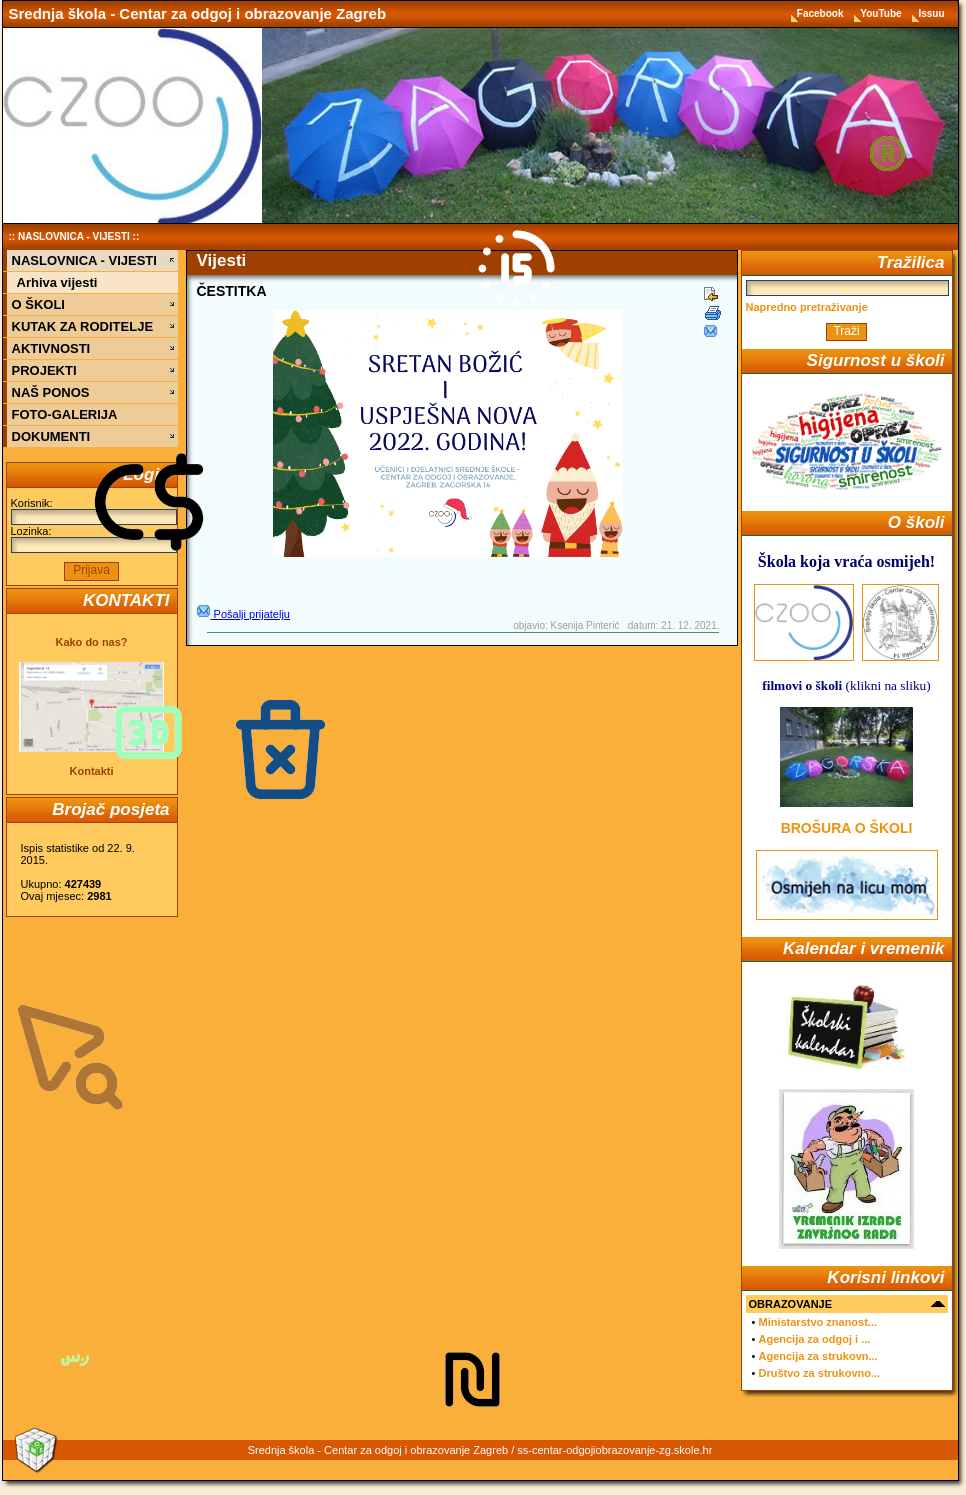 The width and height of the screenshot is (966, 1495). What do you see at coordinates (887, 153) in the screenshot?
I see `indicates registered trademark status` at bounding box center [887, 153].